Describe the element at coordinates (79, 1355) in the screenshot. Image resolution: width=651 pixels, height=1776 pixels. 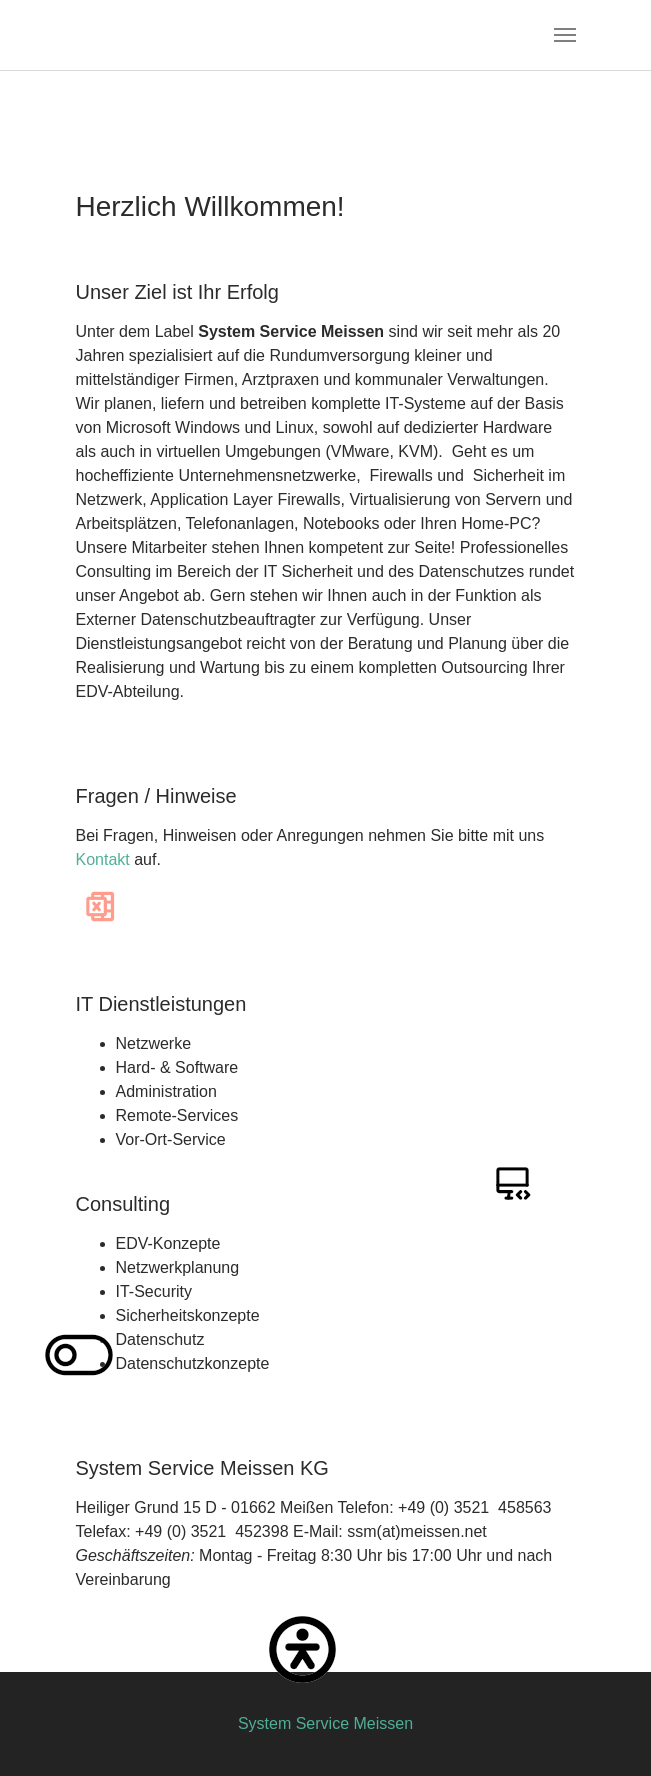
I see `toggle switch in off position` at that location.